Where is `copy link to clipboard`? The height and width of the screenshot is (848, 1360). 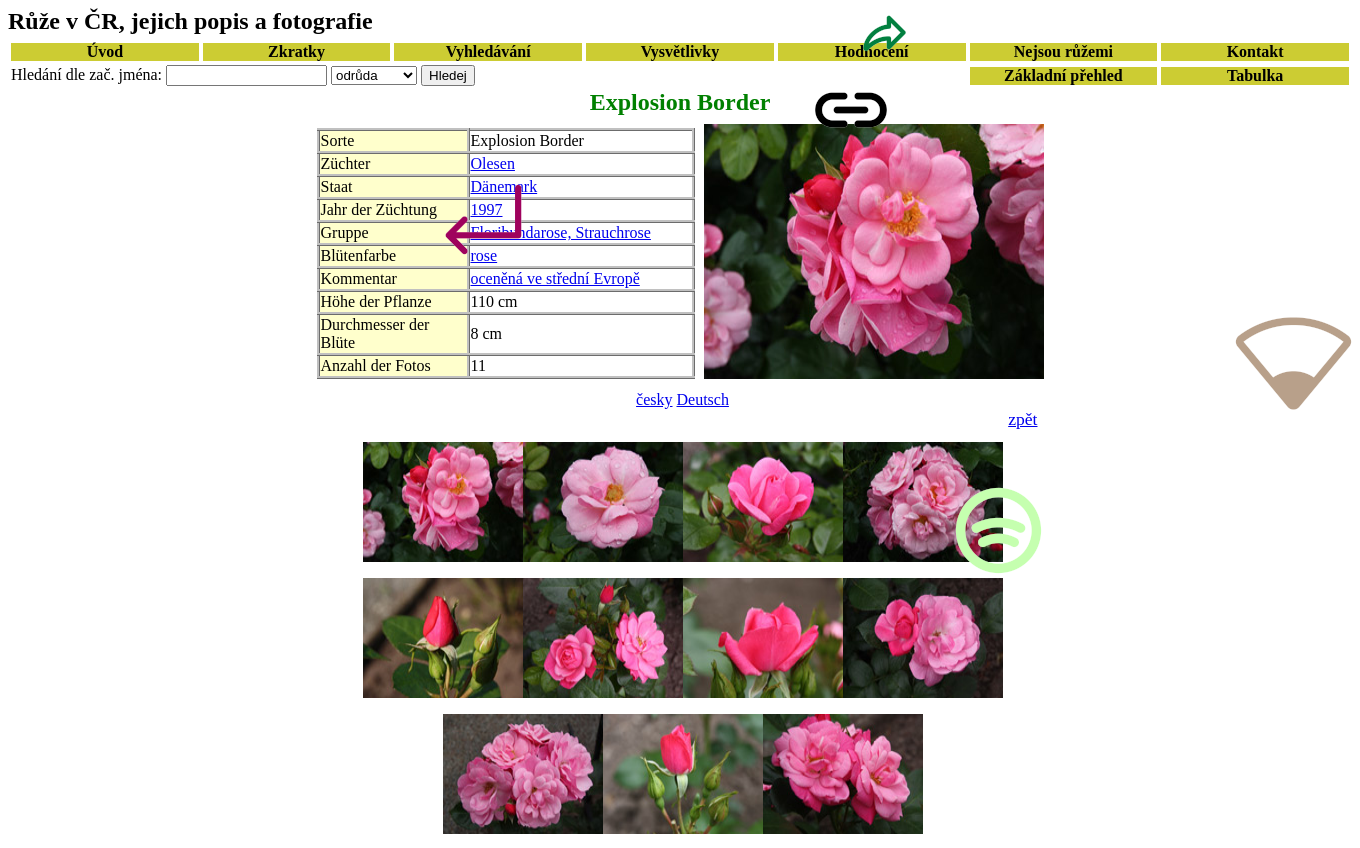
copy link to clipboard is located at coordinates (851, 110).